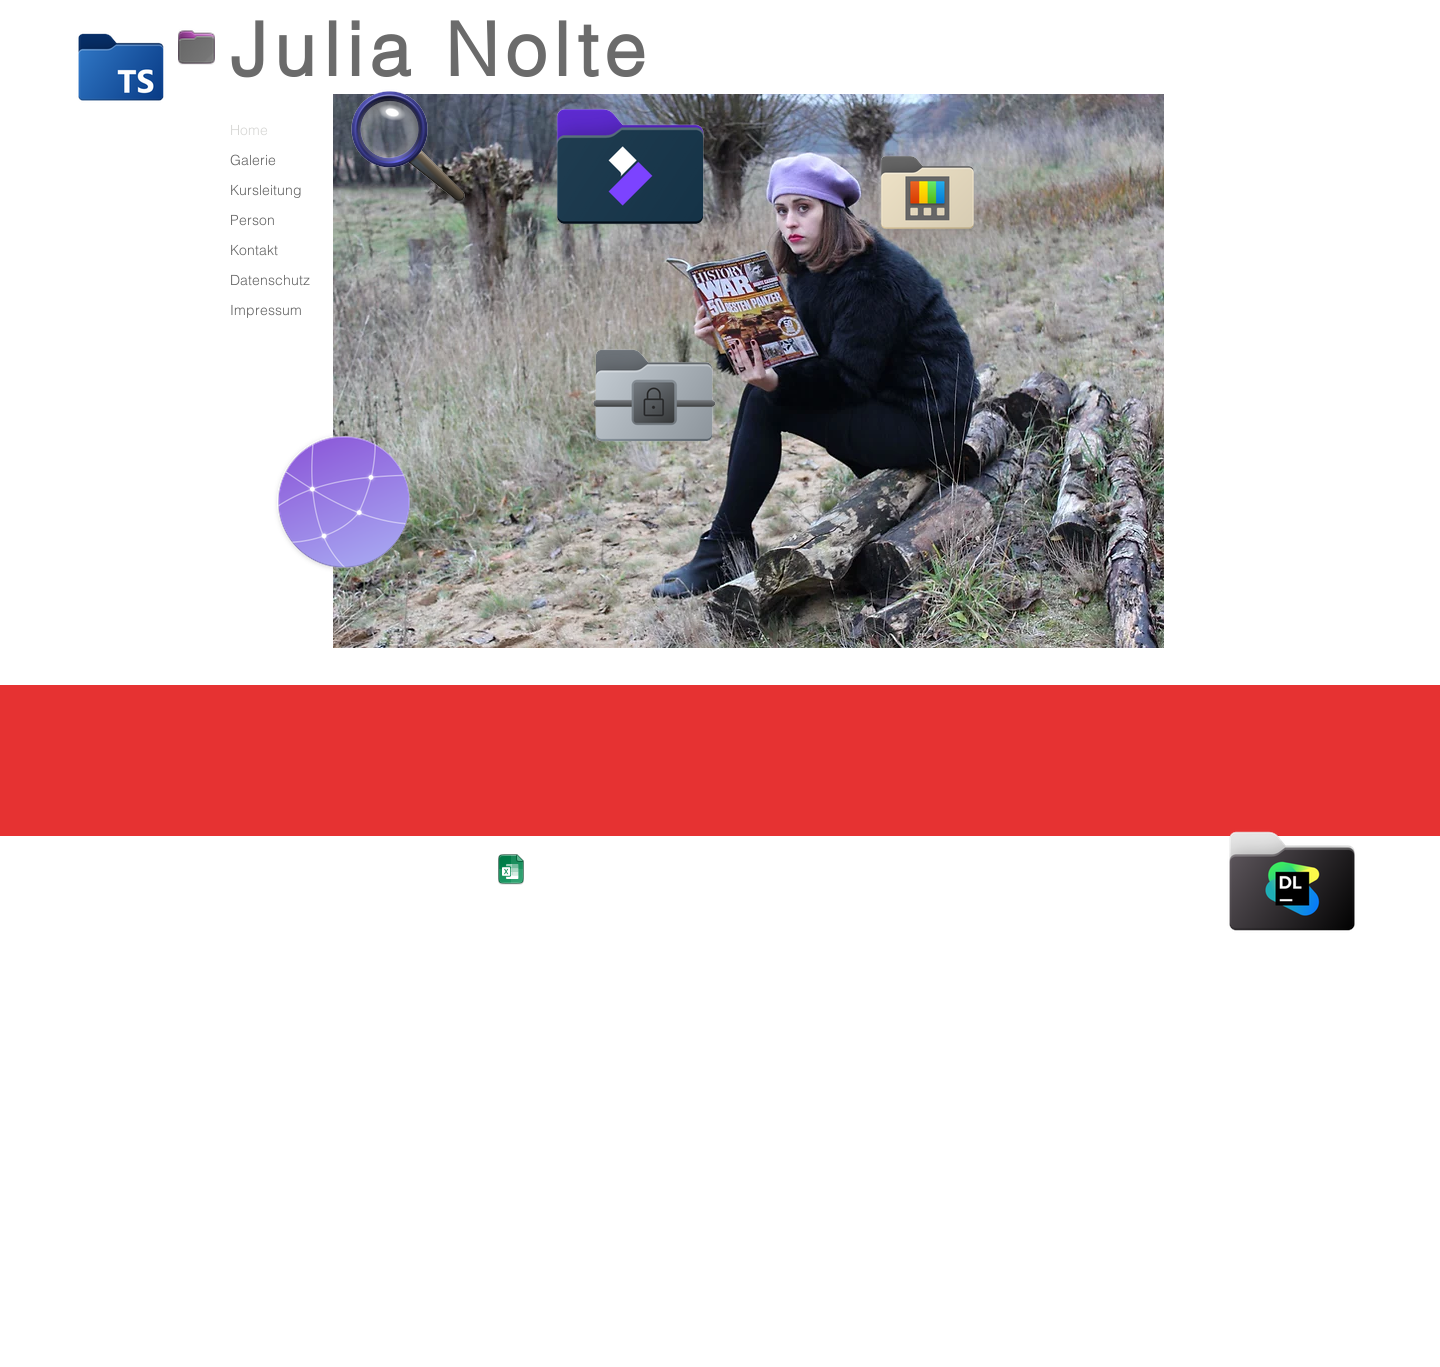 The image size is (1440, 1367). Describe the element at coordinates (120, 69) in the screenshot. I see `open typescript project files folder` at that location.